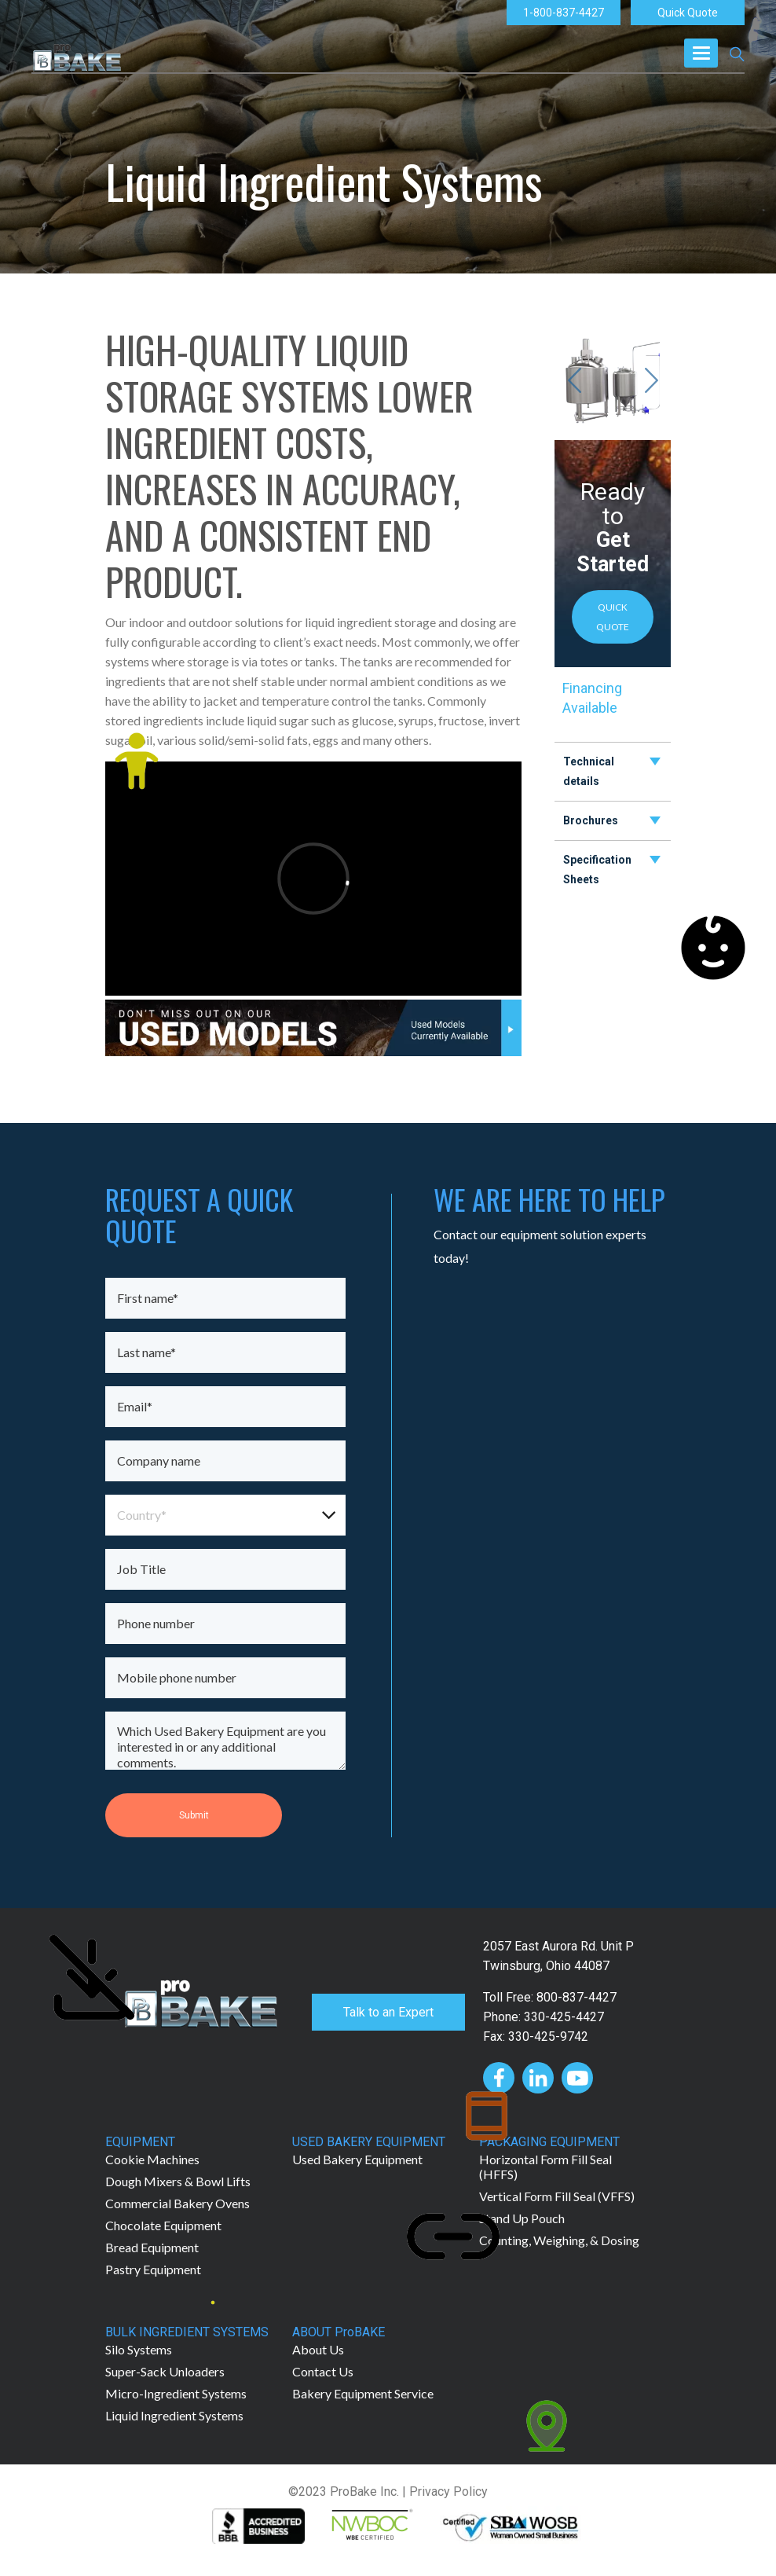 This screenshot has width=776, height=2576. Describe the element at coordinates (713, 948) in the screenshot. I see `access baby or child-related features` at that location.